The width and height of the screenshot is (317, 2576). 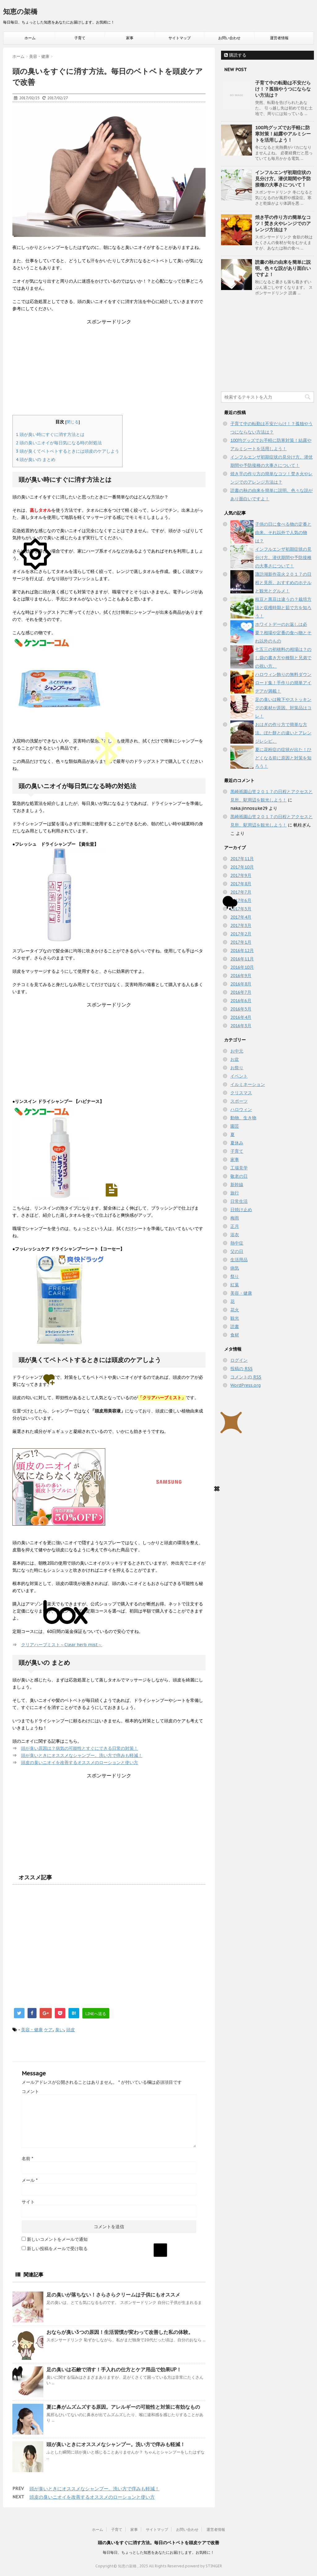 I want to click on Samsung brand logo, so click(x=169, y=1482).